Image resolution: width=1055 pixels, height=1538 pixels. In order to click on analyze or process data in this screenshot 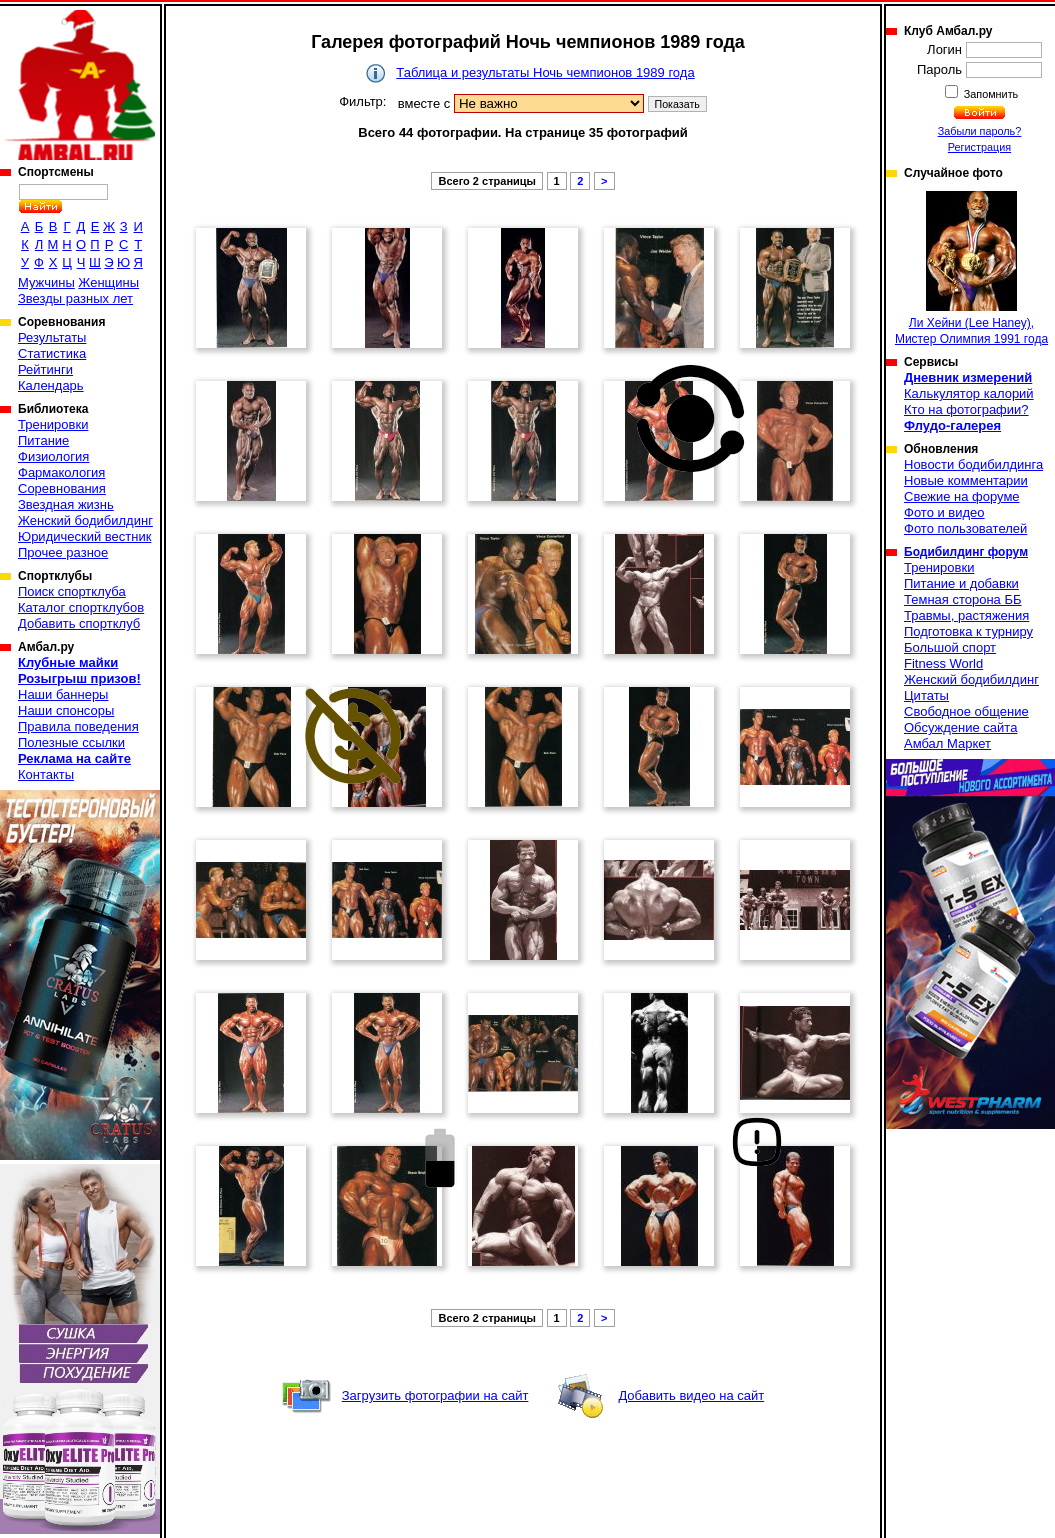, I will do `click(690, 418)`.